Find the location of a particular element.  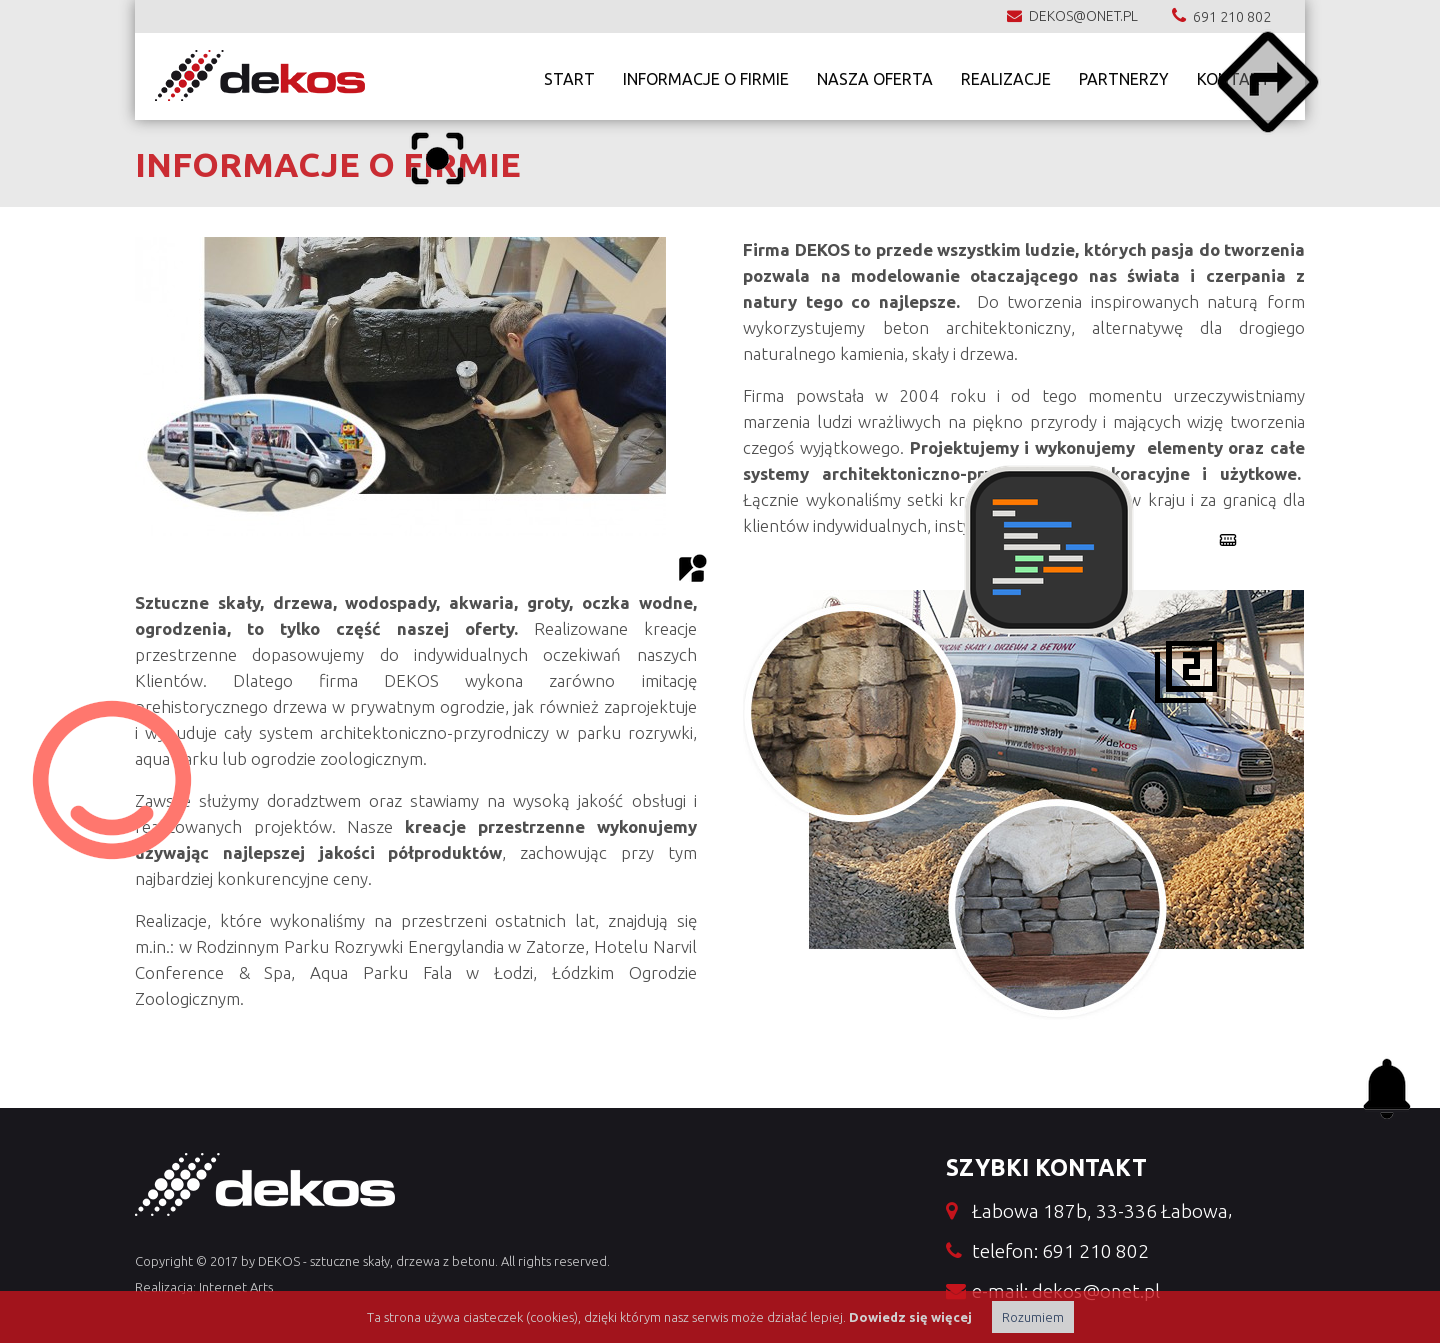

center focus point for camera or image capture is located at coordinates (437, 158).